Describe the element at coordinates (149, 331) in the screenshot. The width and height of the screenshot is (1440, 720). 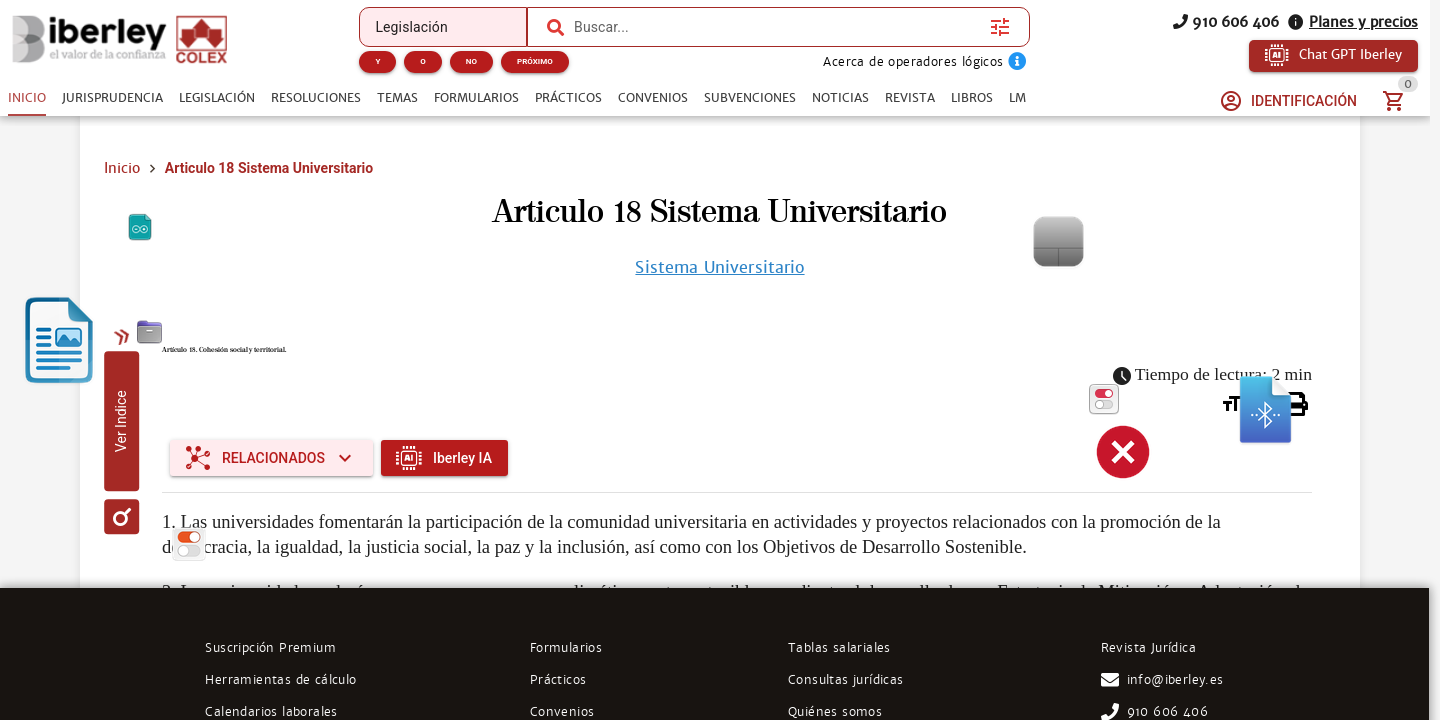
I see `open file manager application` at that location.